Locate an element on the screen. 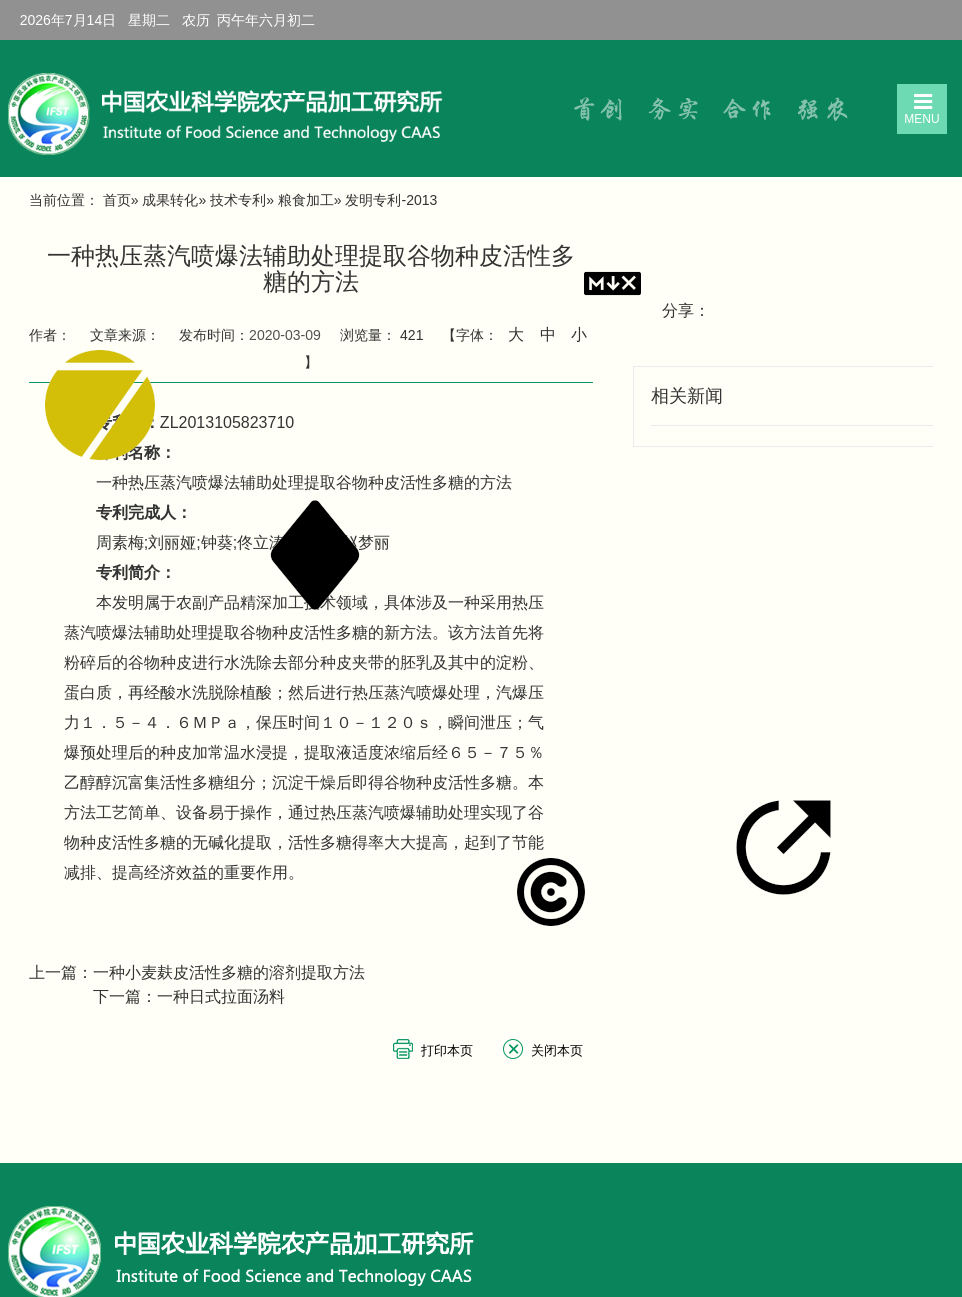 The image size is (962, 1297). diamond suit symbol for card games is located at coordinates (315, 555).